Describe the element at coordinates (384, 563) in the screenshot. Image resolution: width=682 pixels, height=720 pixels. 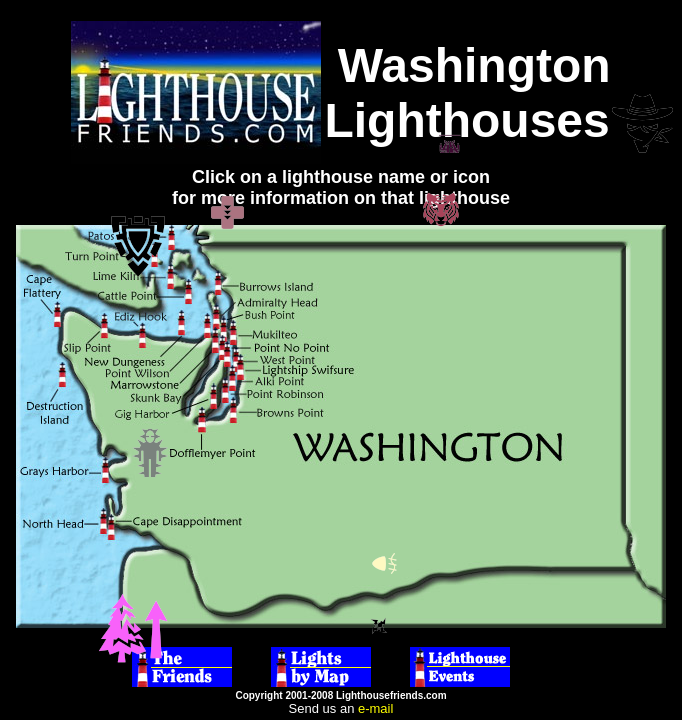
I see `toggle fog lights on or off` at that location.